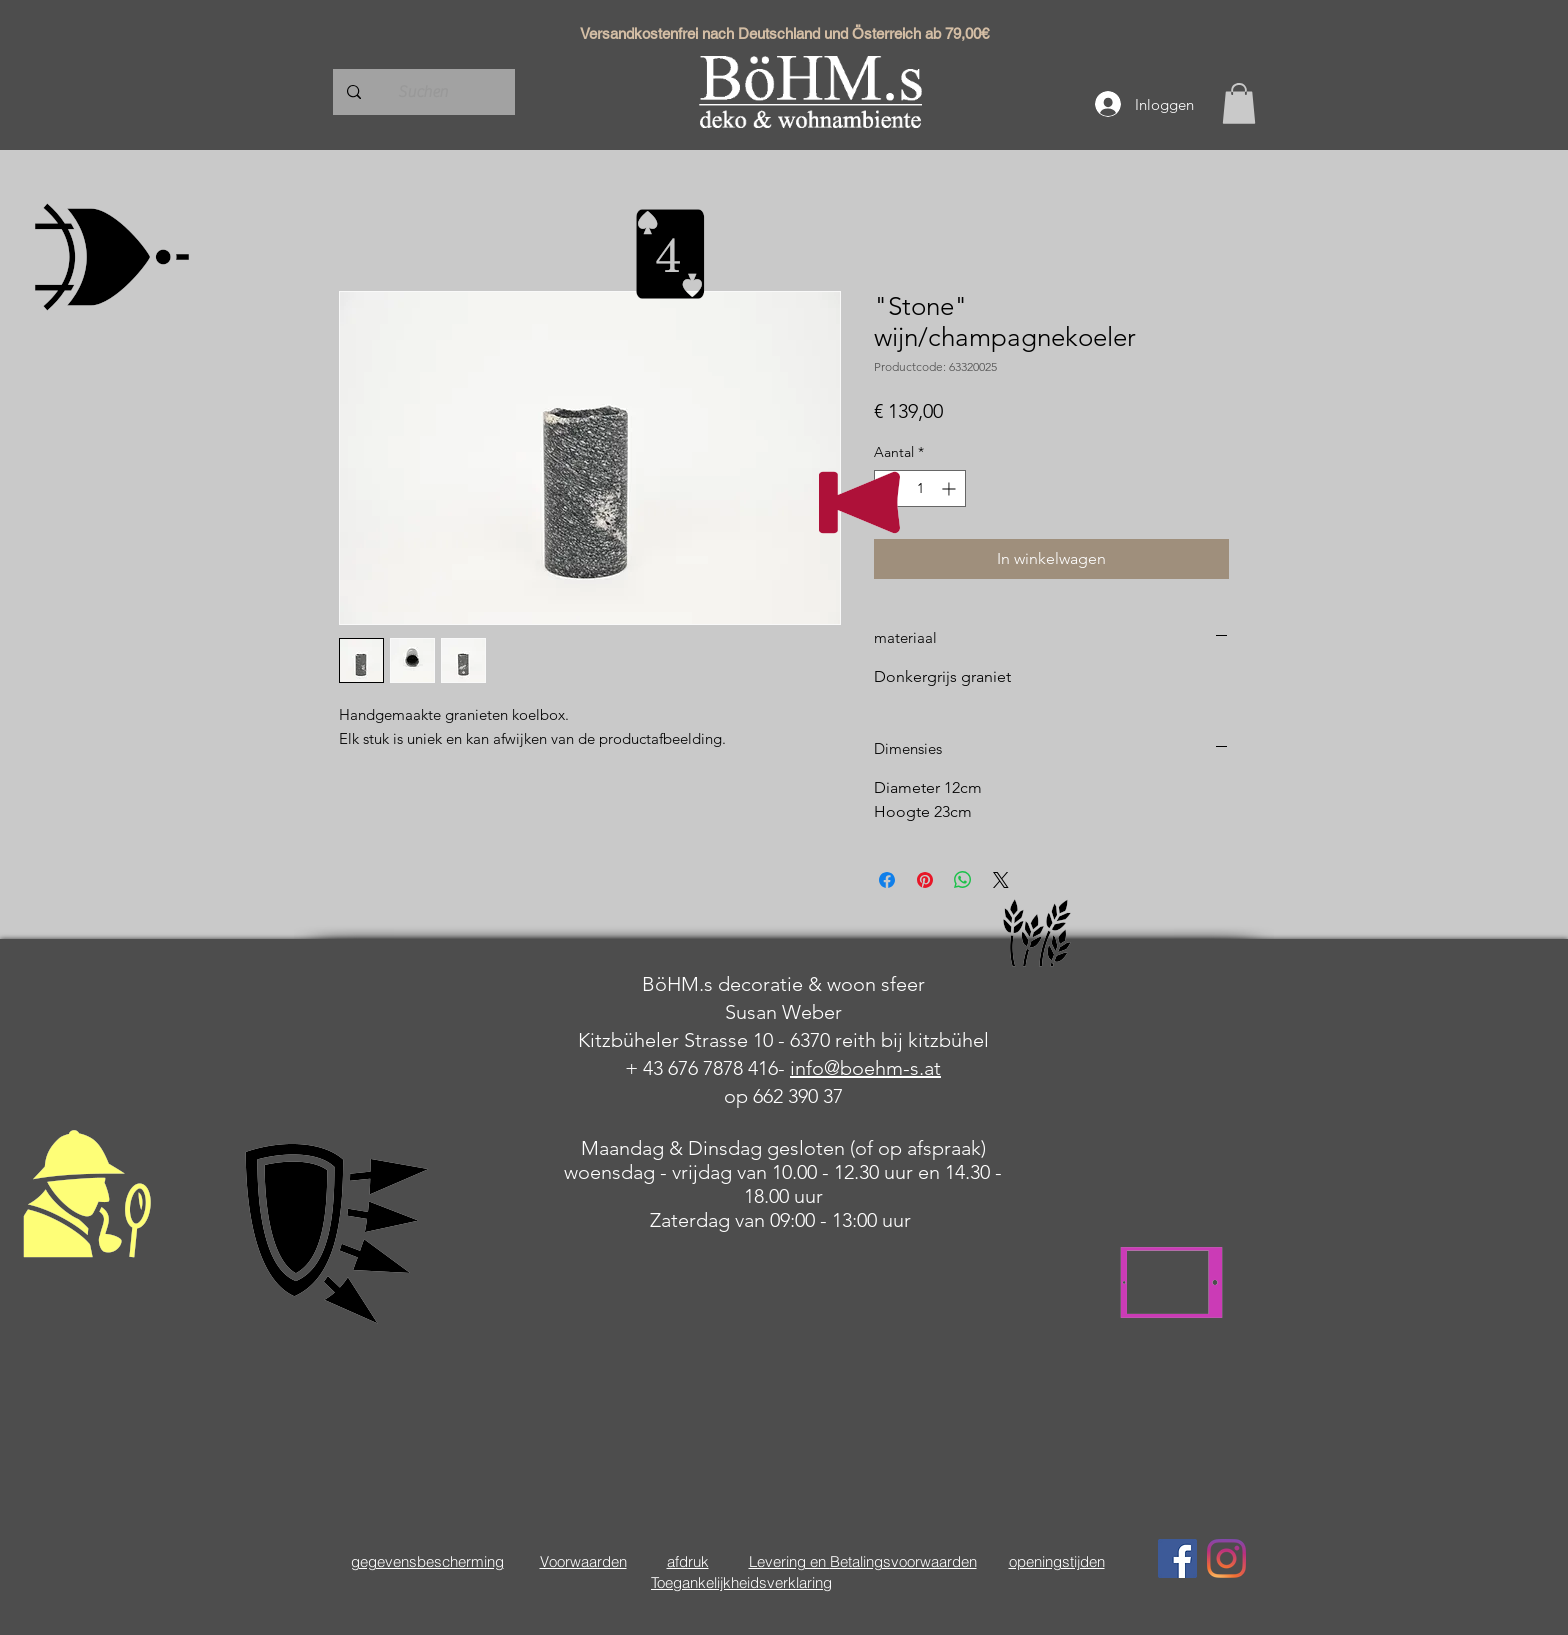  What do you see at coordinates (1171, 1282) in the screenshot?
I see `switch to tablet view or layout` at bounding box center [1171, 1282].